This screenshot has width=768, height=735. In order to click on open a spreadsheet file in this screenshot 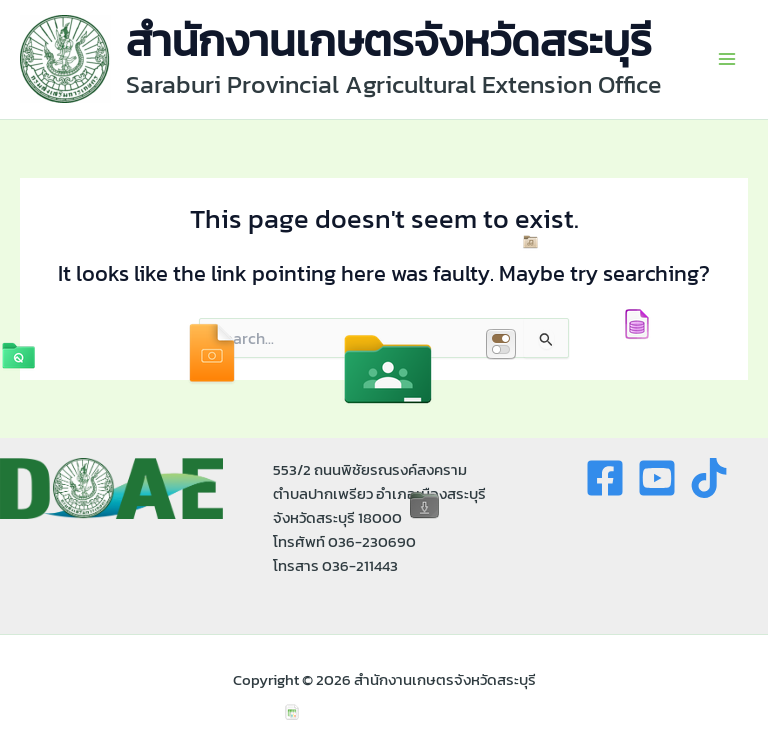, I will do `click(292, 712)`.